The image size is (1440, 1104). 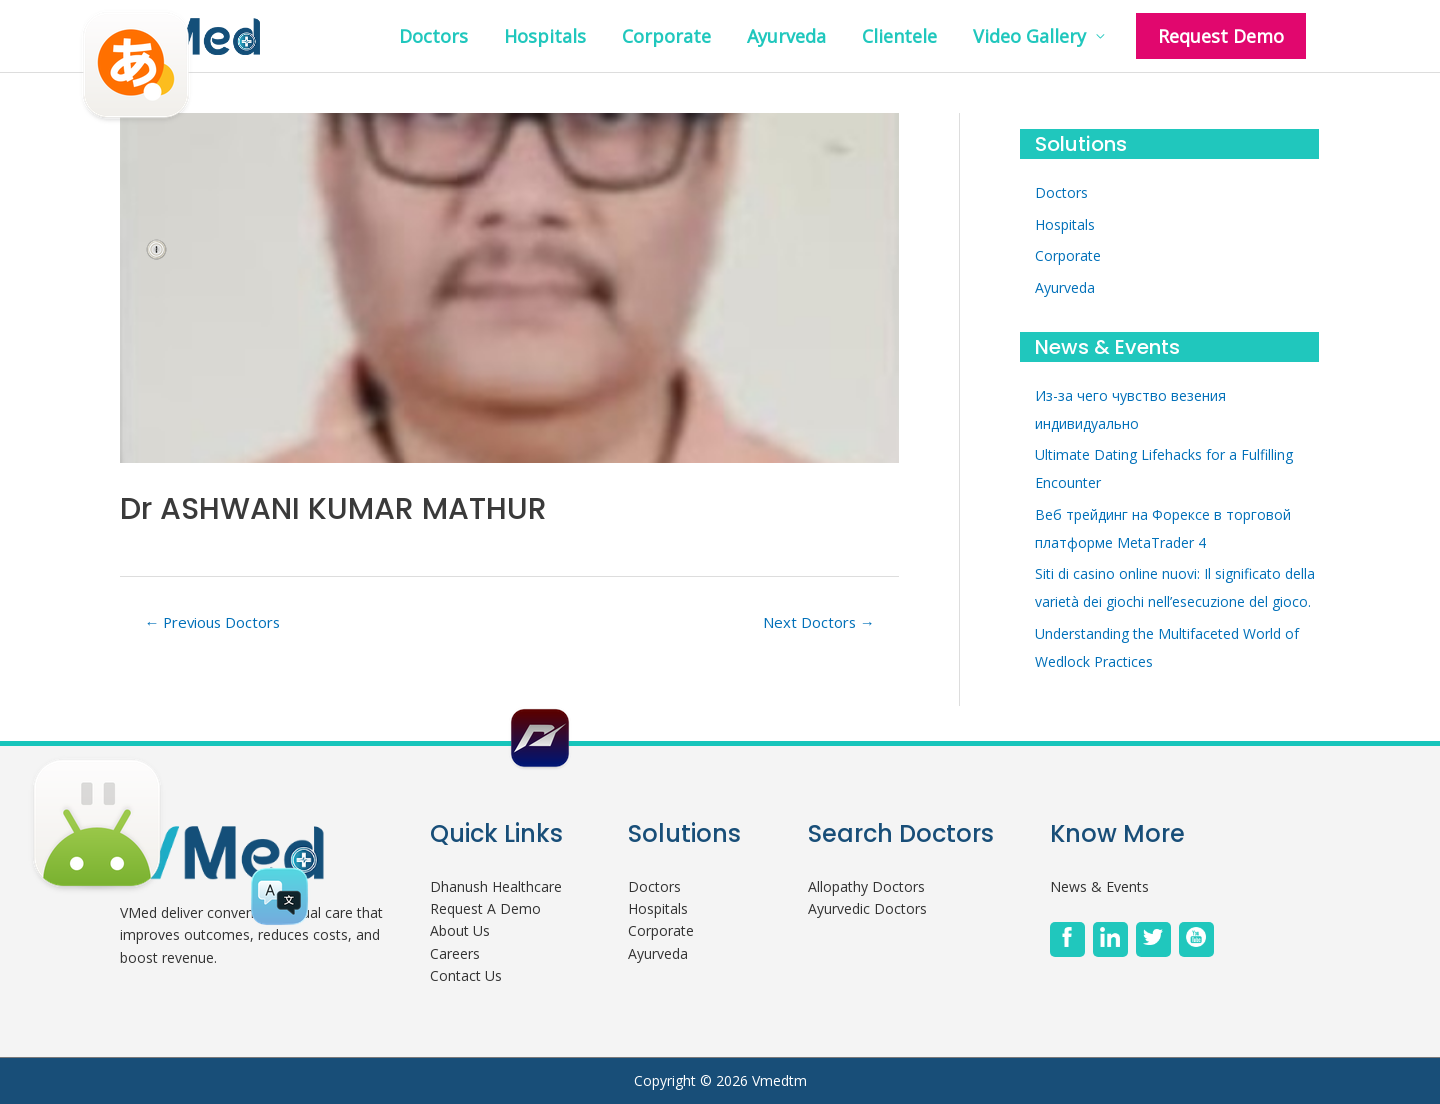 I want to click on open the translation app, so click(x=279, y=896).